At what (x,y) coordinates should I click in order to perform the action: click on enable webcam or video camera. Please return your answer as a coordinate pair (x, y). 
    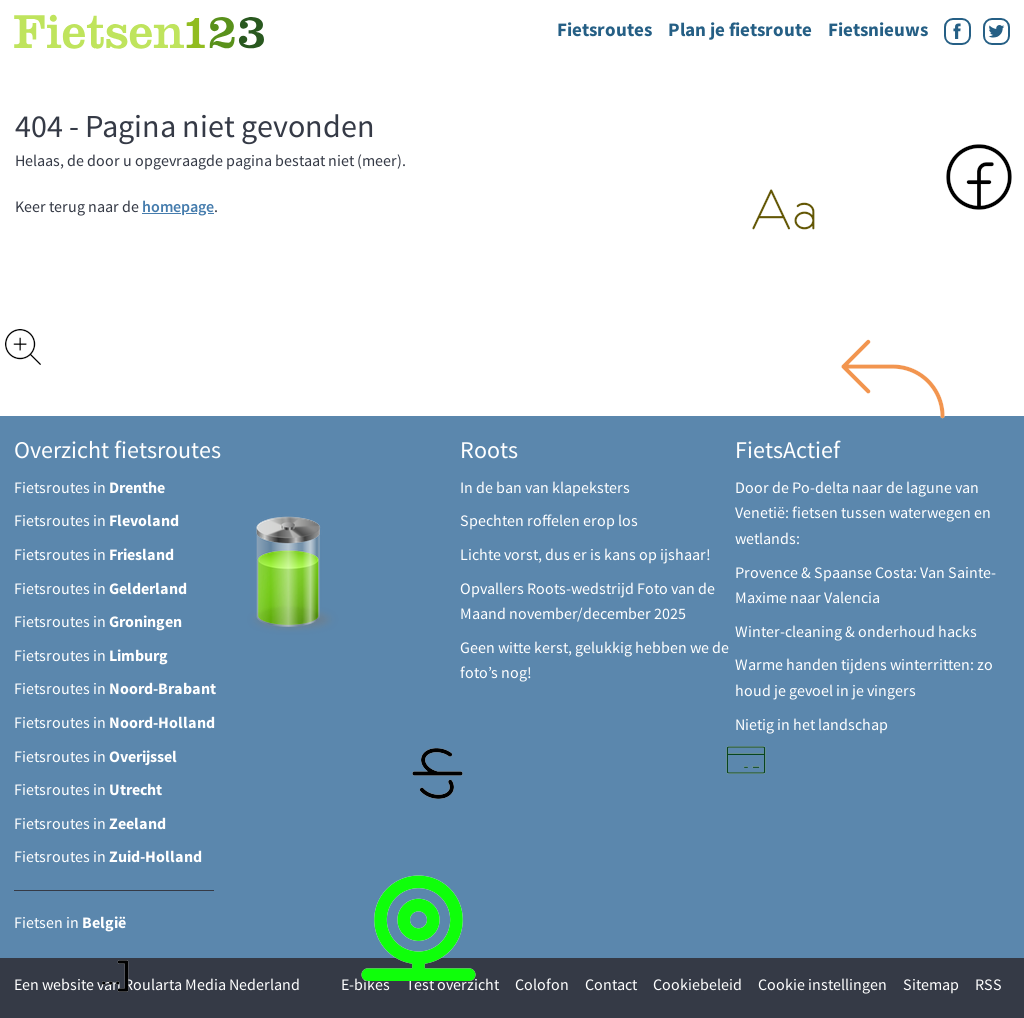
    Looking at the image, I should click on (418, 932).